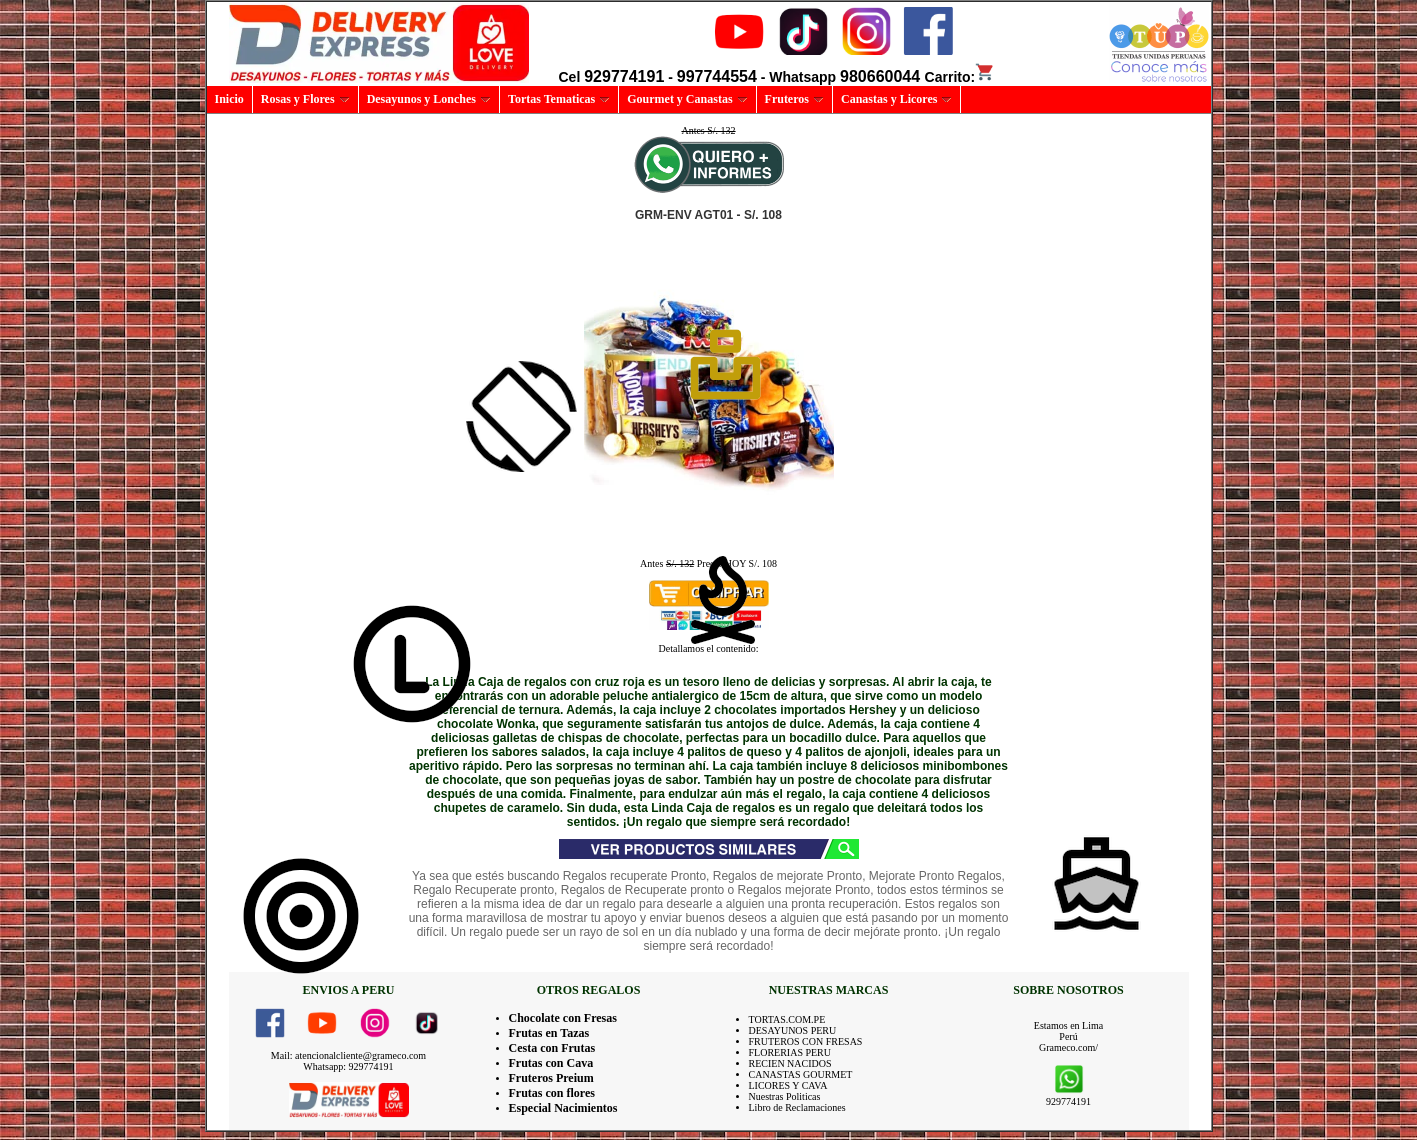 Image resolution: width=1417 pixels, height=1140 pixels. What do you see at coordinates (723, 600) in the screenshot?
I see `start a campfire or outdoor activity mode` at bounding box center [723, 600].